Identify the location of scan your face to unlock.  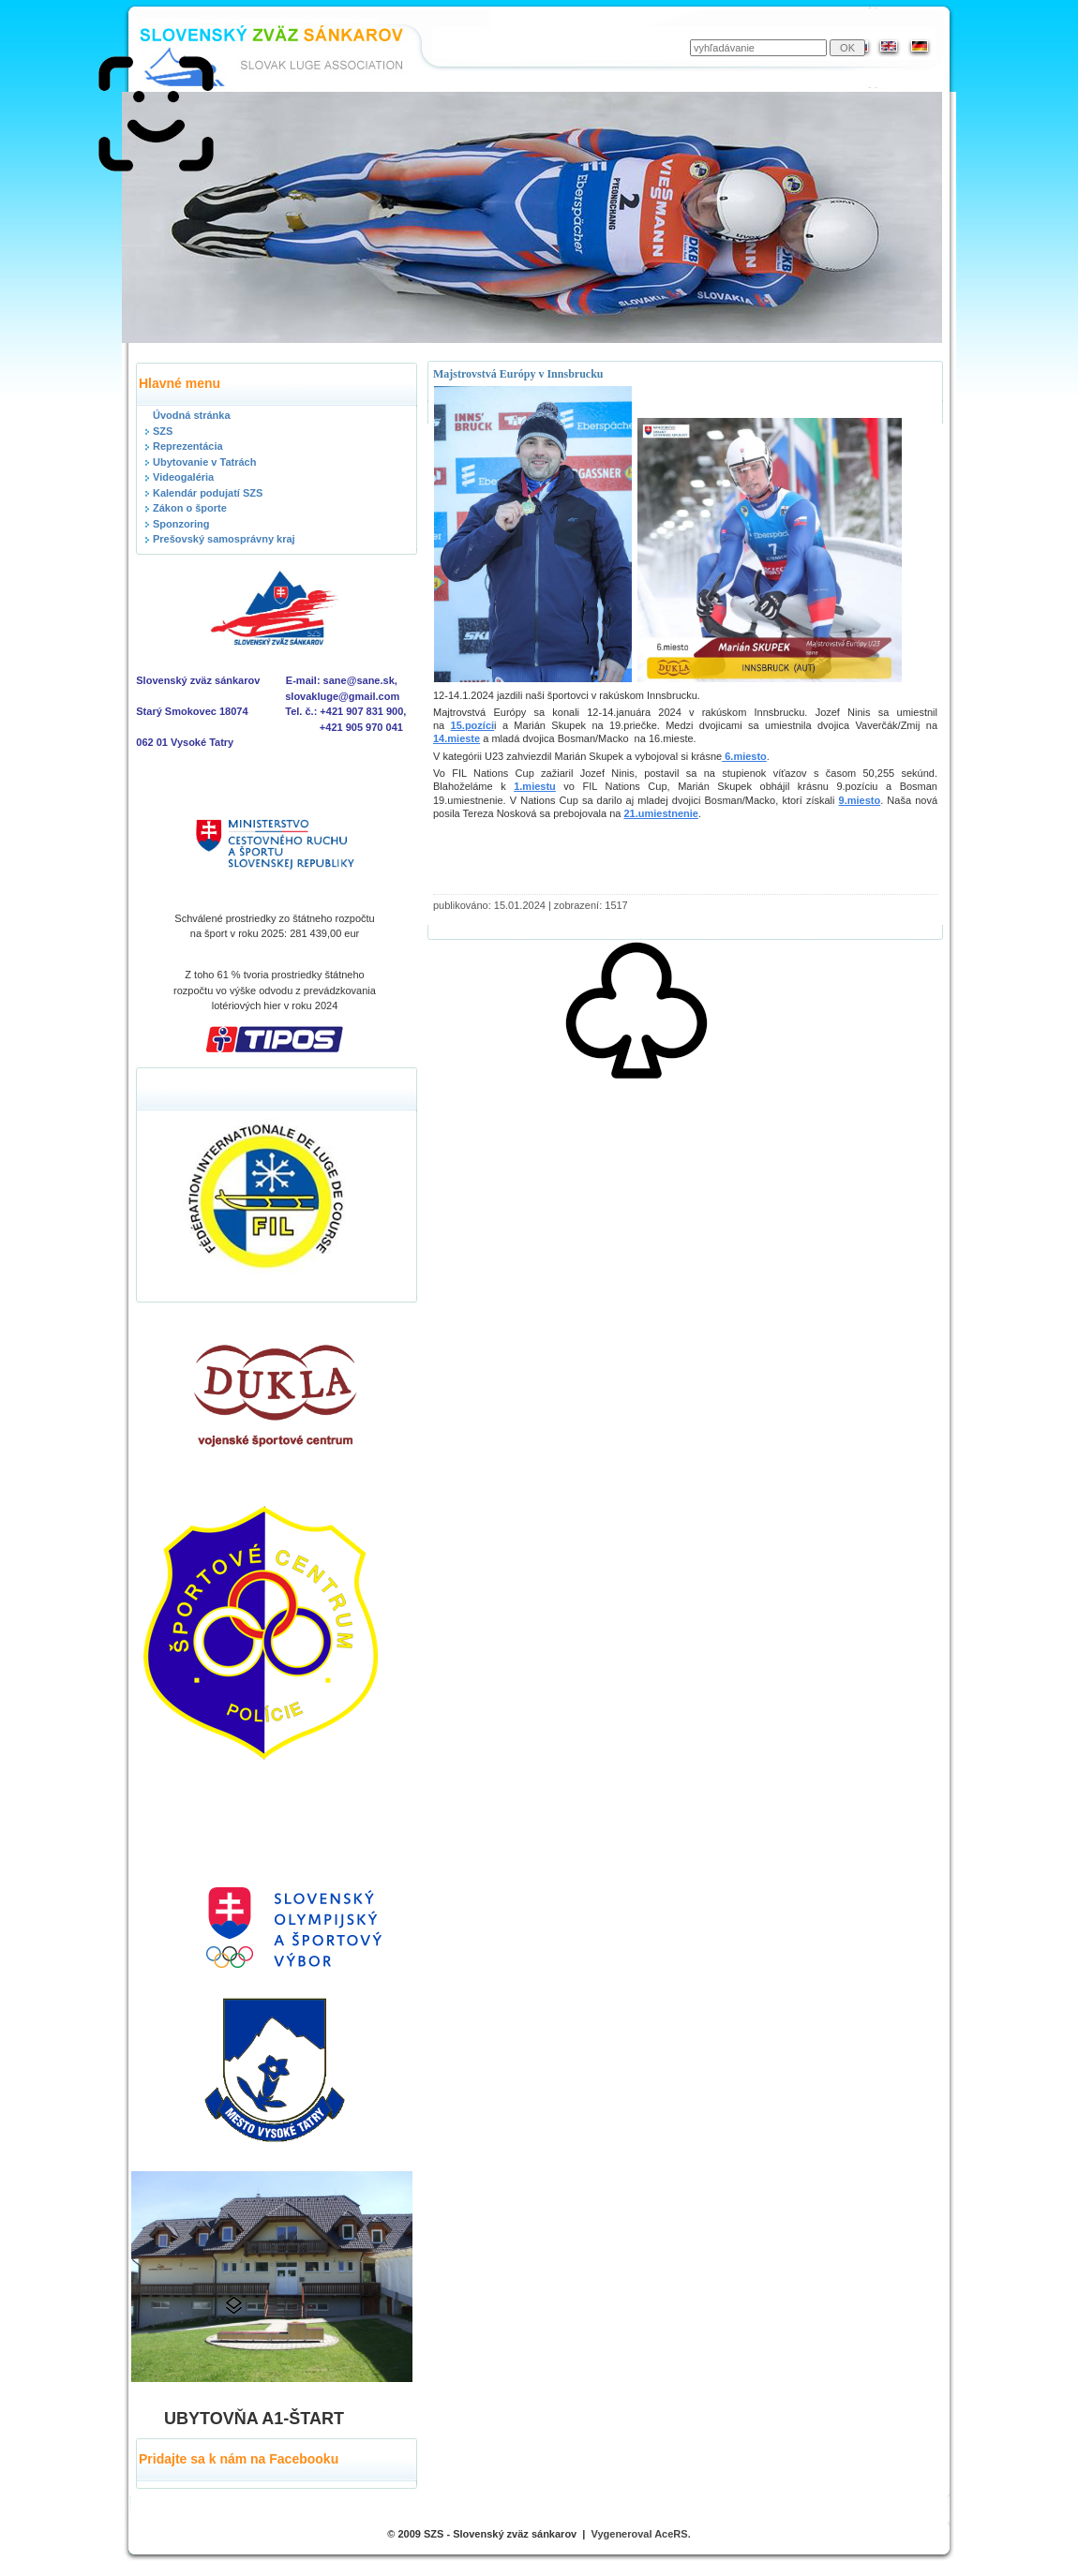
(156, 113).